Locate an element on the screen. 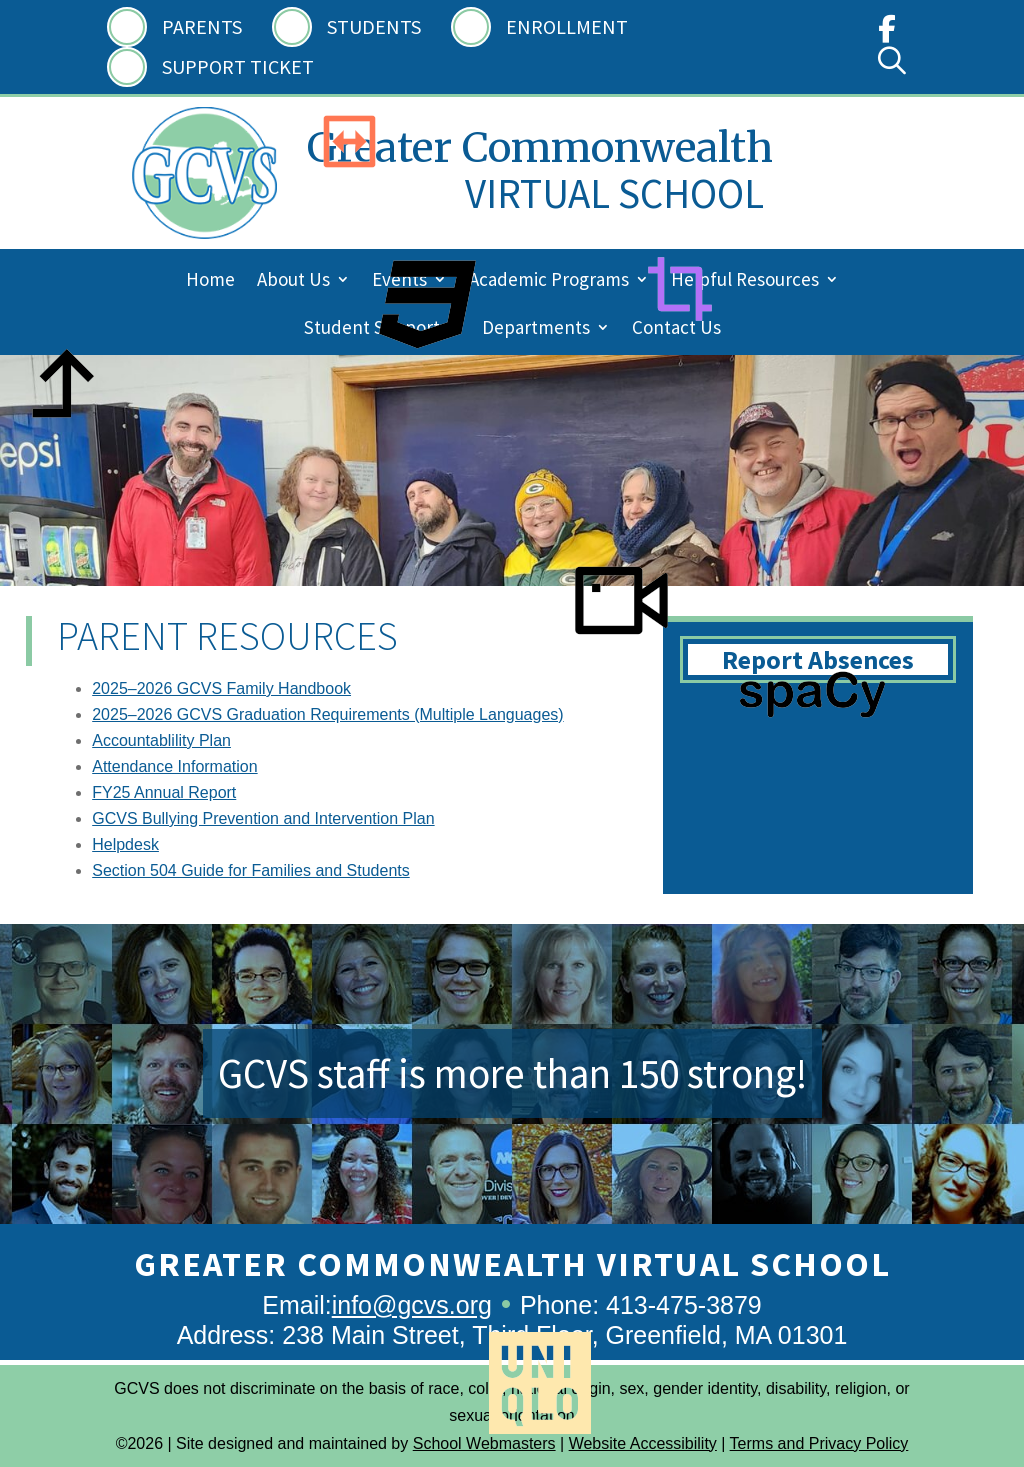  start recording a video is located at coordinates (621, 600).